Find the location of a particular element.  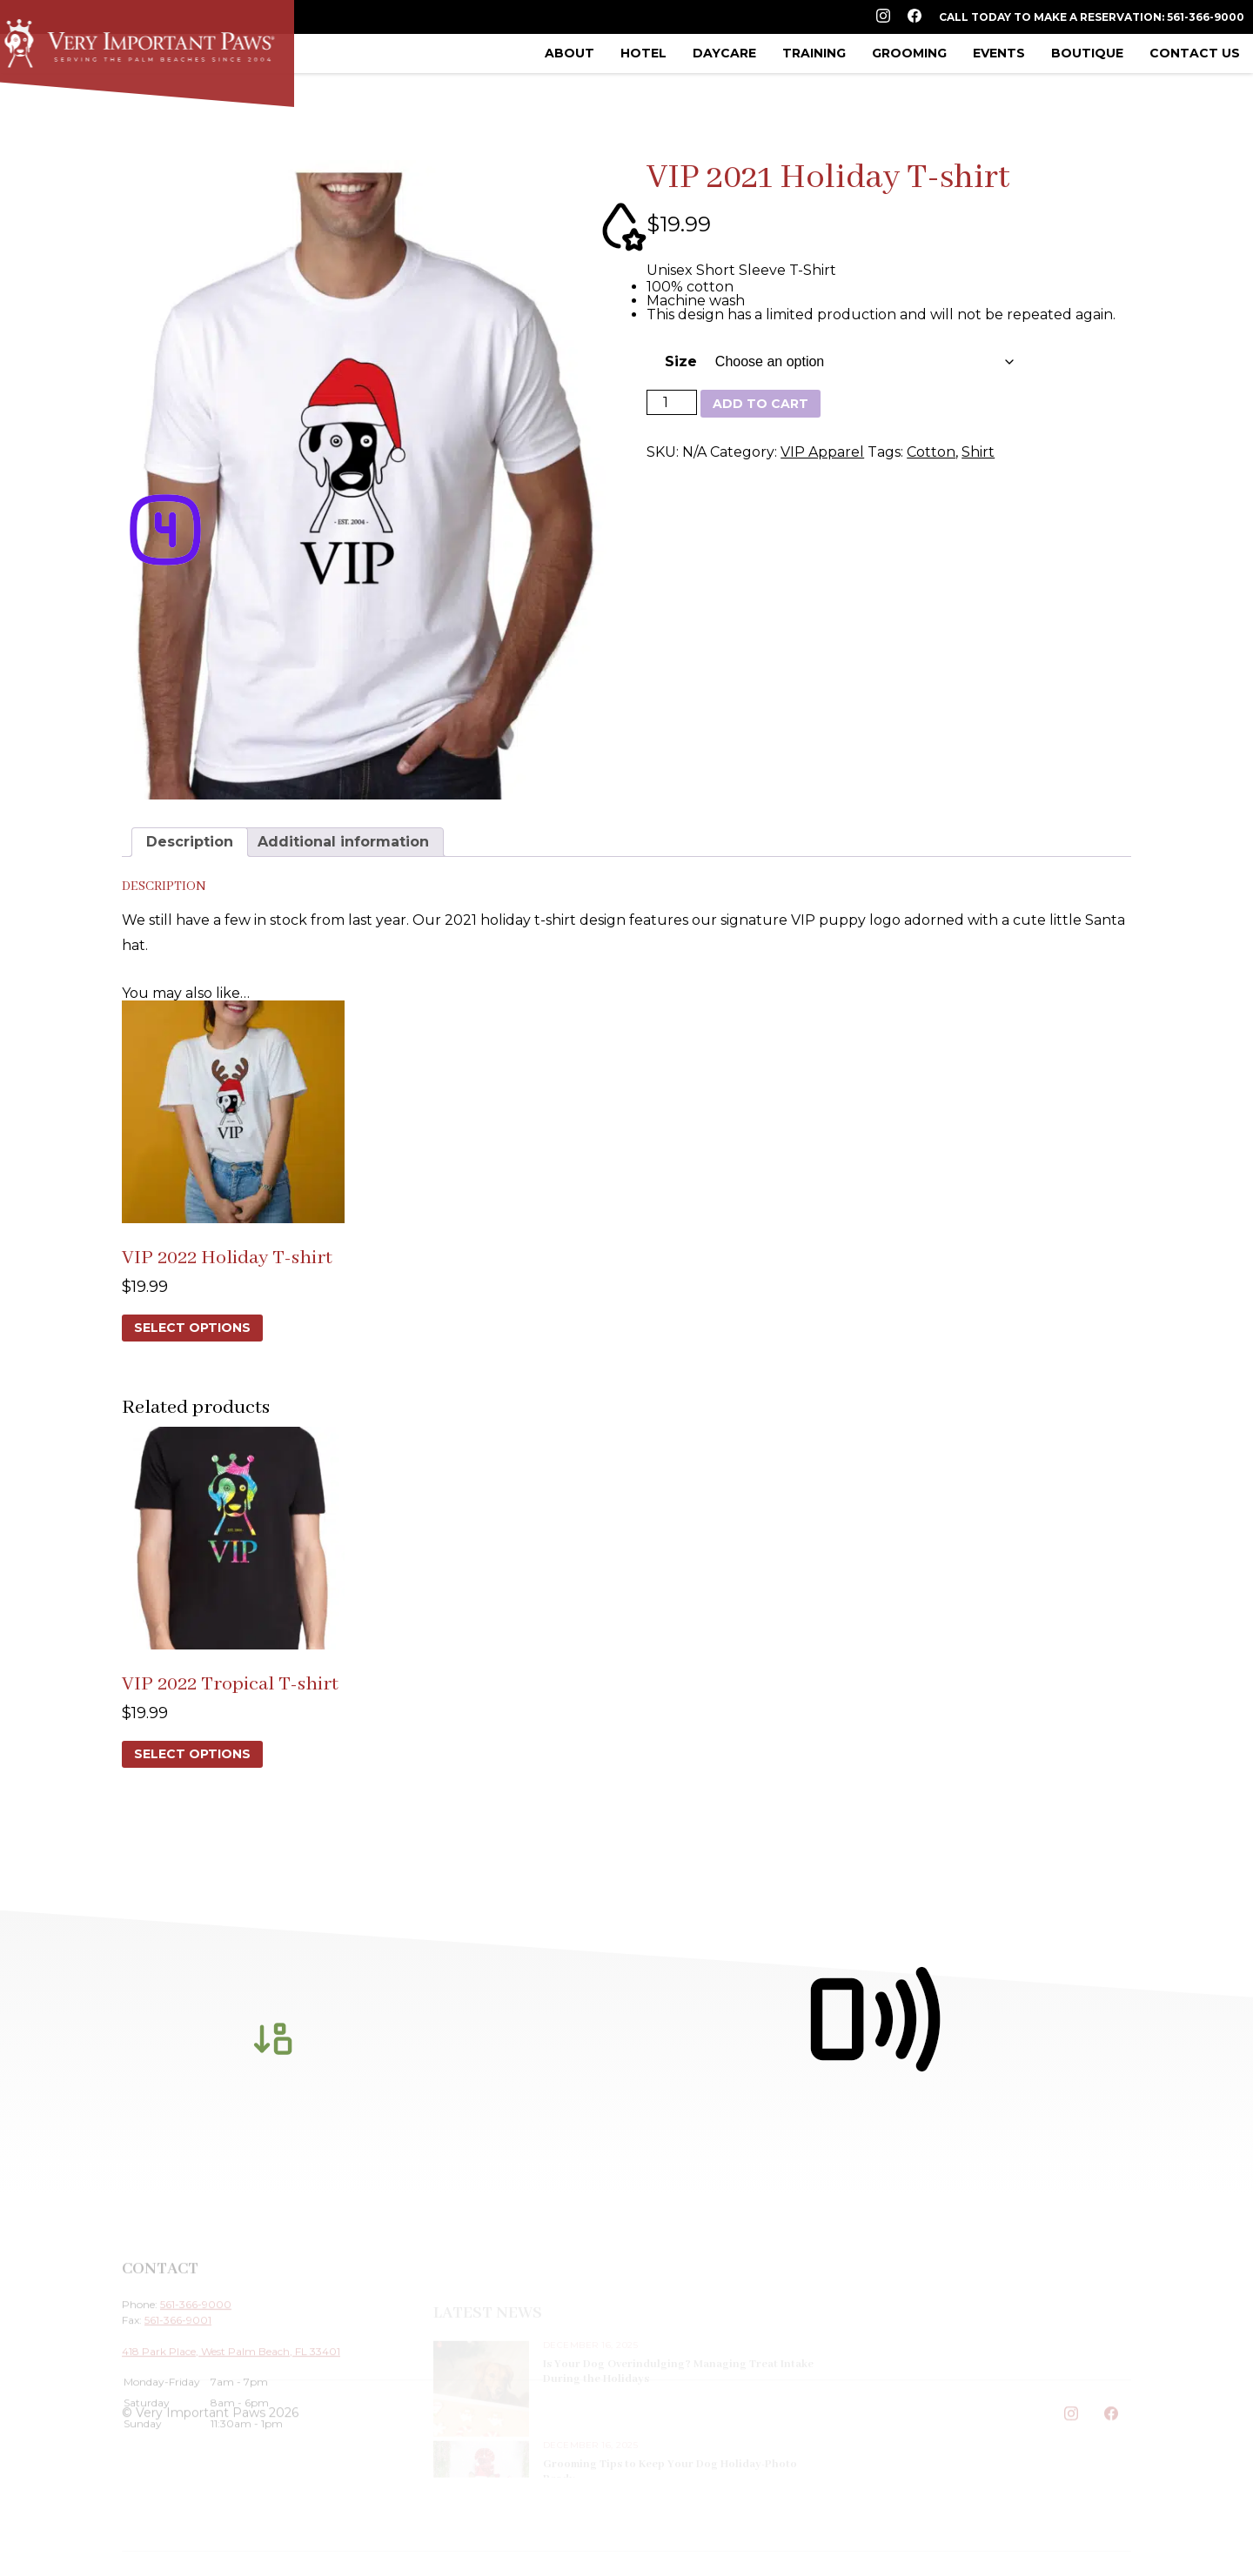

mark a water or hydration entry as favorite is located at coordinates (620, 225).